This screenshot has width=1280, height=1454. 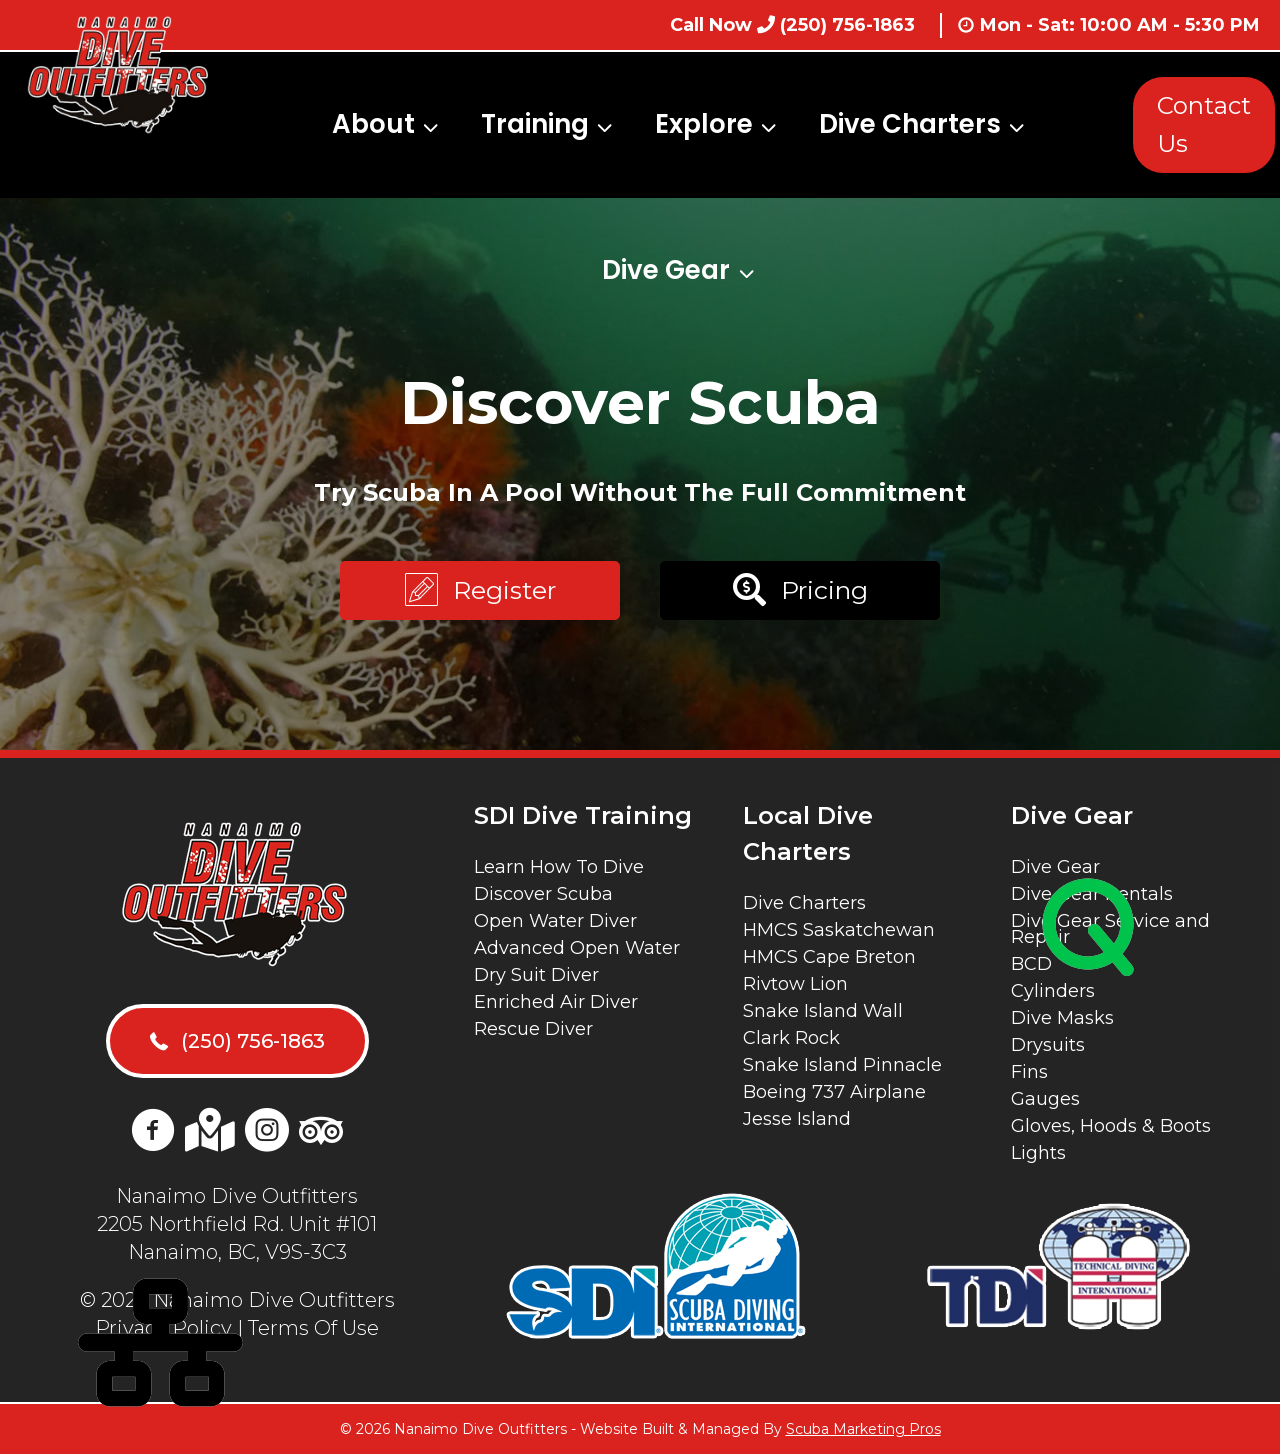 What do you see at coordinates (160, 1342) in the screenshot?
I see `view network connections` at bounding box center [160, 1342].